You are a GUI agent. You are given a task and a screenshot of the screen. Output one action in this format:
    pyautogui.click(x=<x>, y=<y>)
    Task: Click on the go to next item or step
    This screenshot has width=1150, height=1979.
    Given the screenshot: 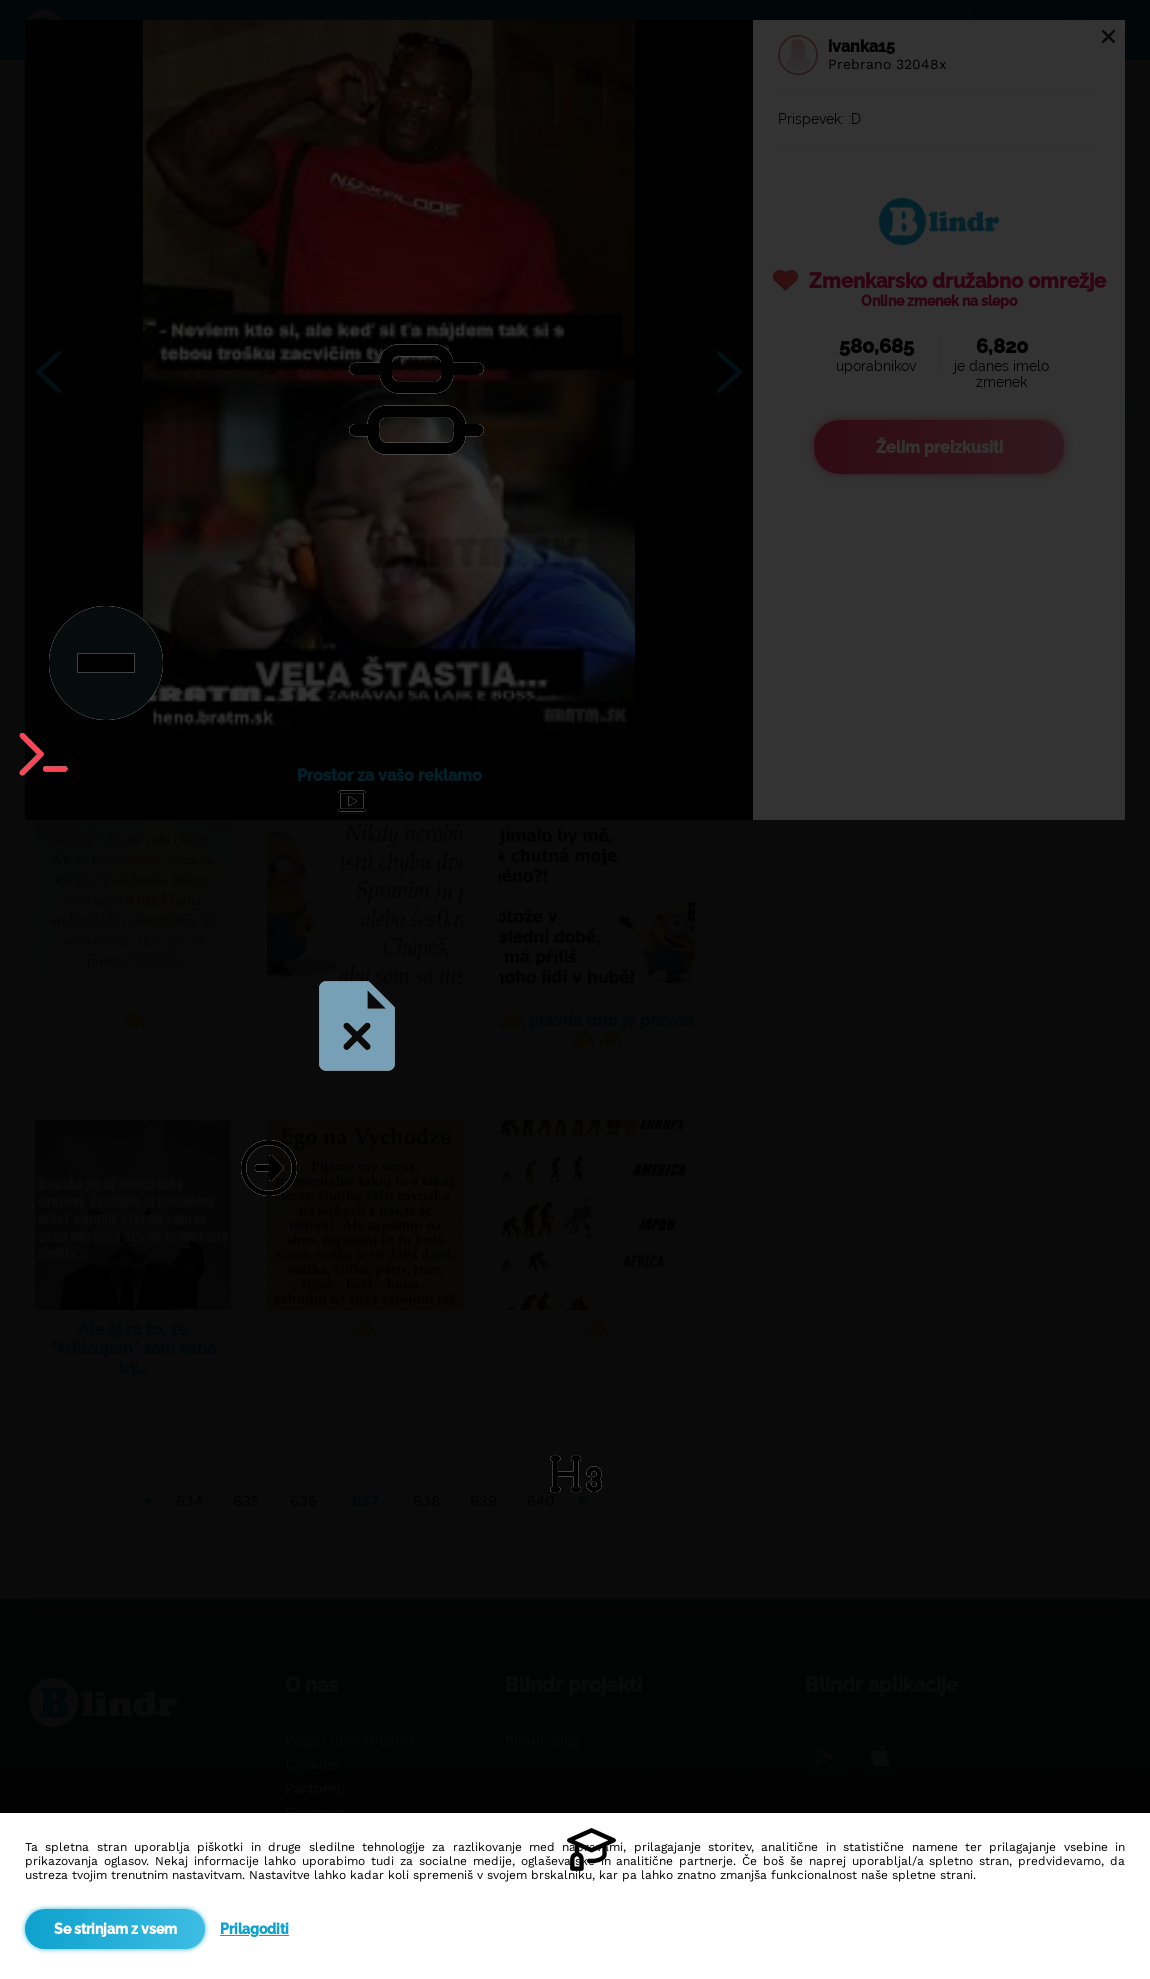 What is the action you would take?
    pyautogui.click(x=269, y=1168)
    